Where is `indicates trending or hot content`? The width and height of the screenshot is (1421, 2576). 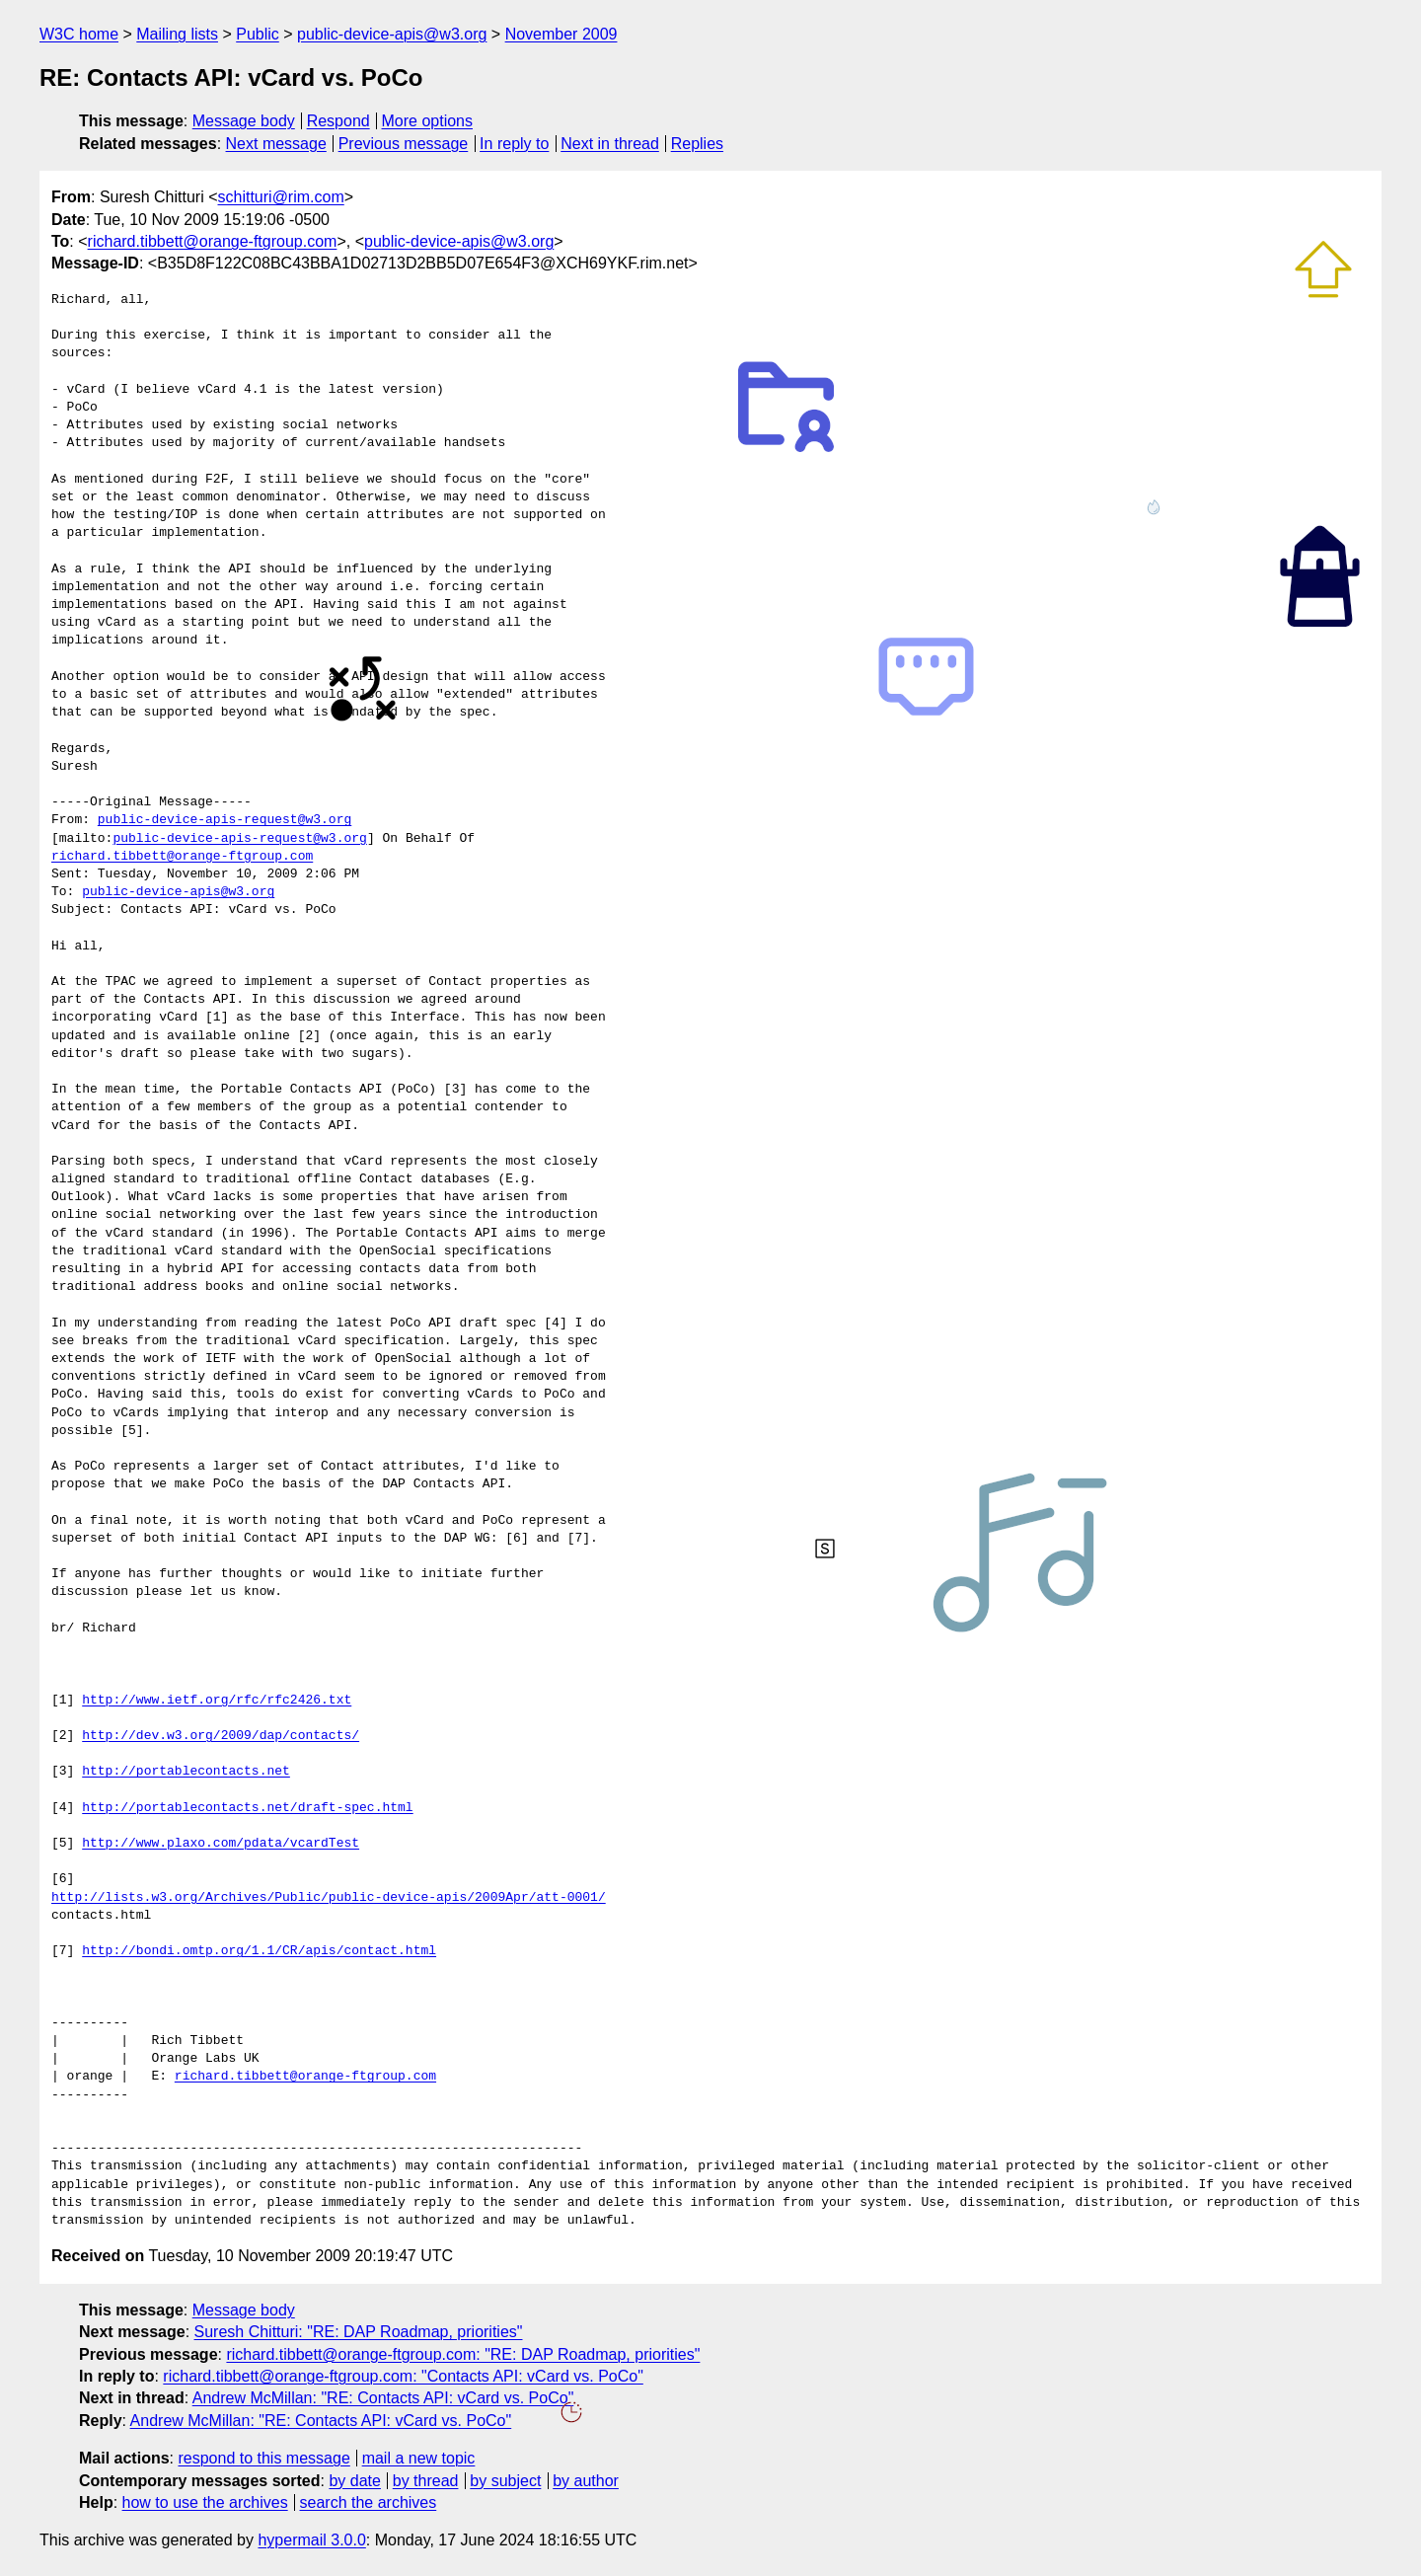 indicates trending or hot content is located at coordinates (1154, 507).